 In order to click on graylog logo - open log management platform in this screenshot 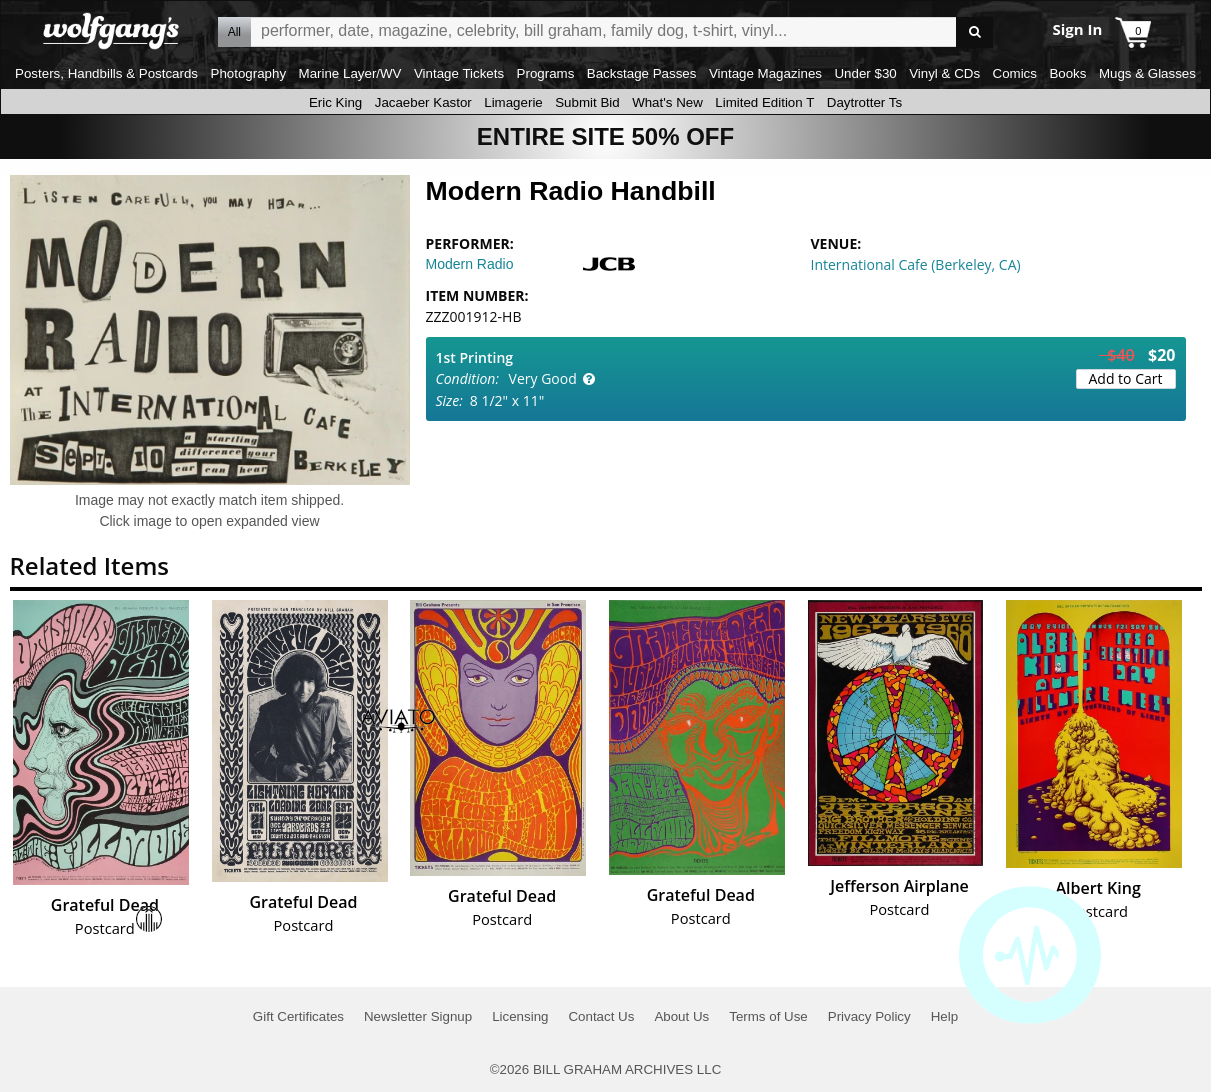, I will do `click(1030, 955)`.